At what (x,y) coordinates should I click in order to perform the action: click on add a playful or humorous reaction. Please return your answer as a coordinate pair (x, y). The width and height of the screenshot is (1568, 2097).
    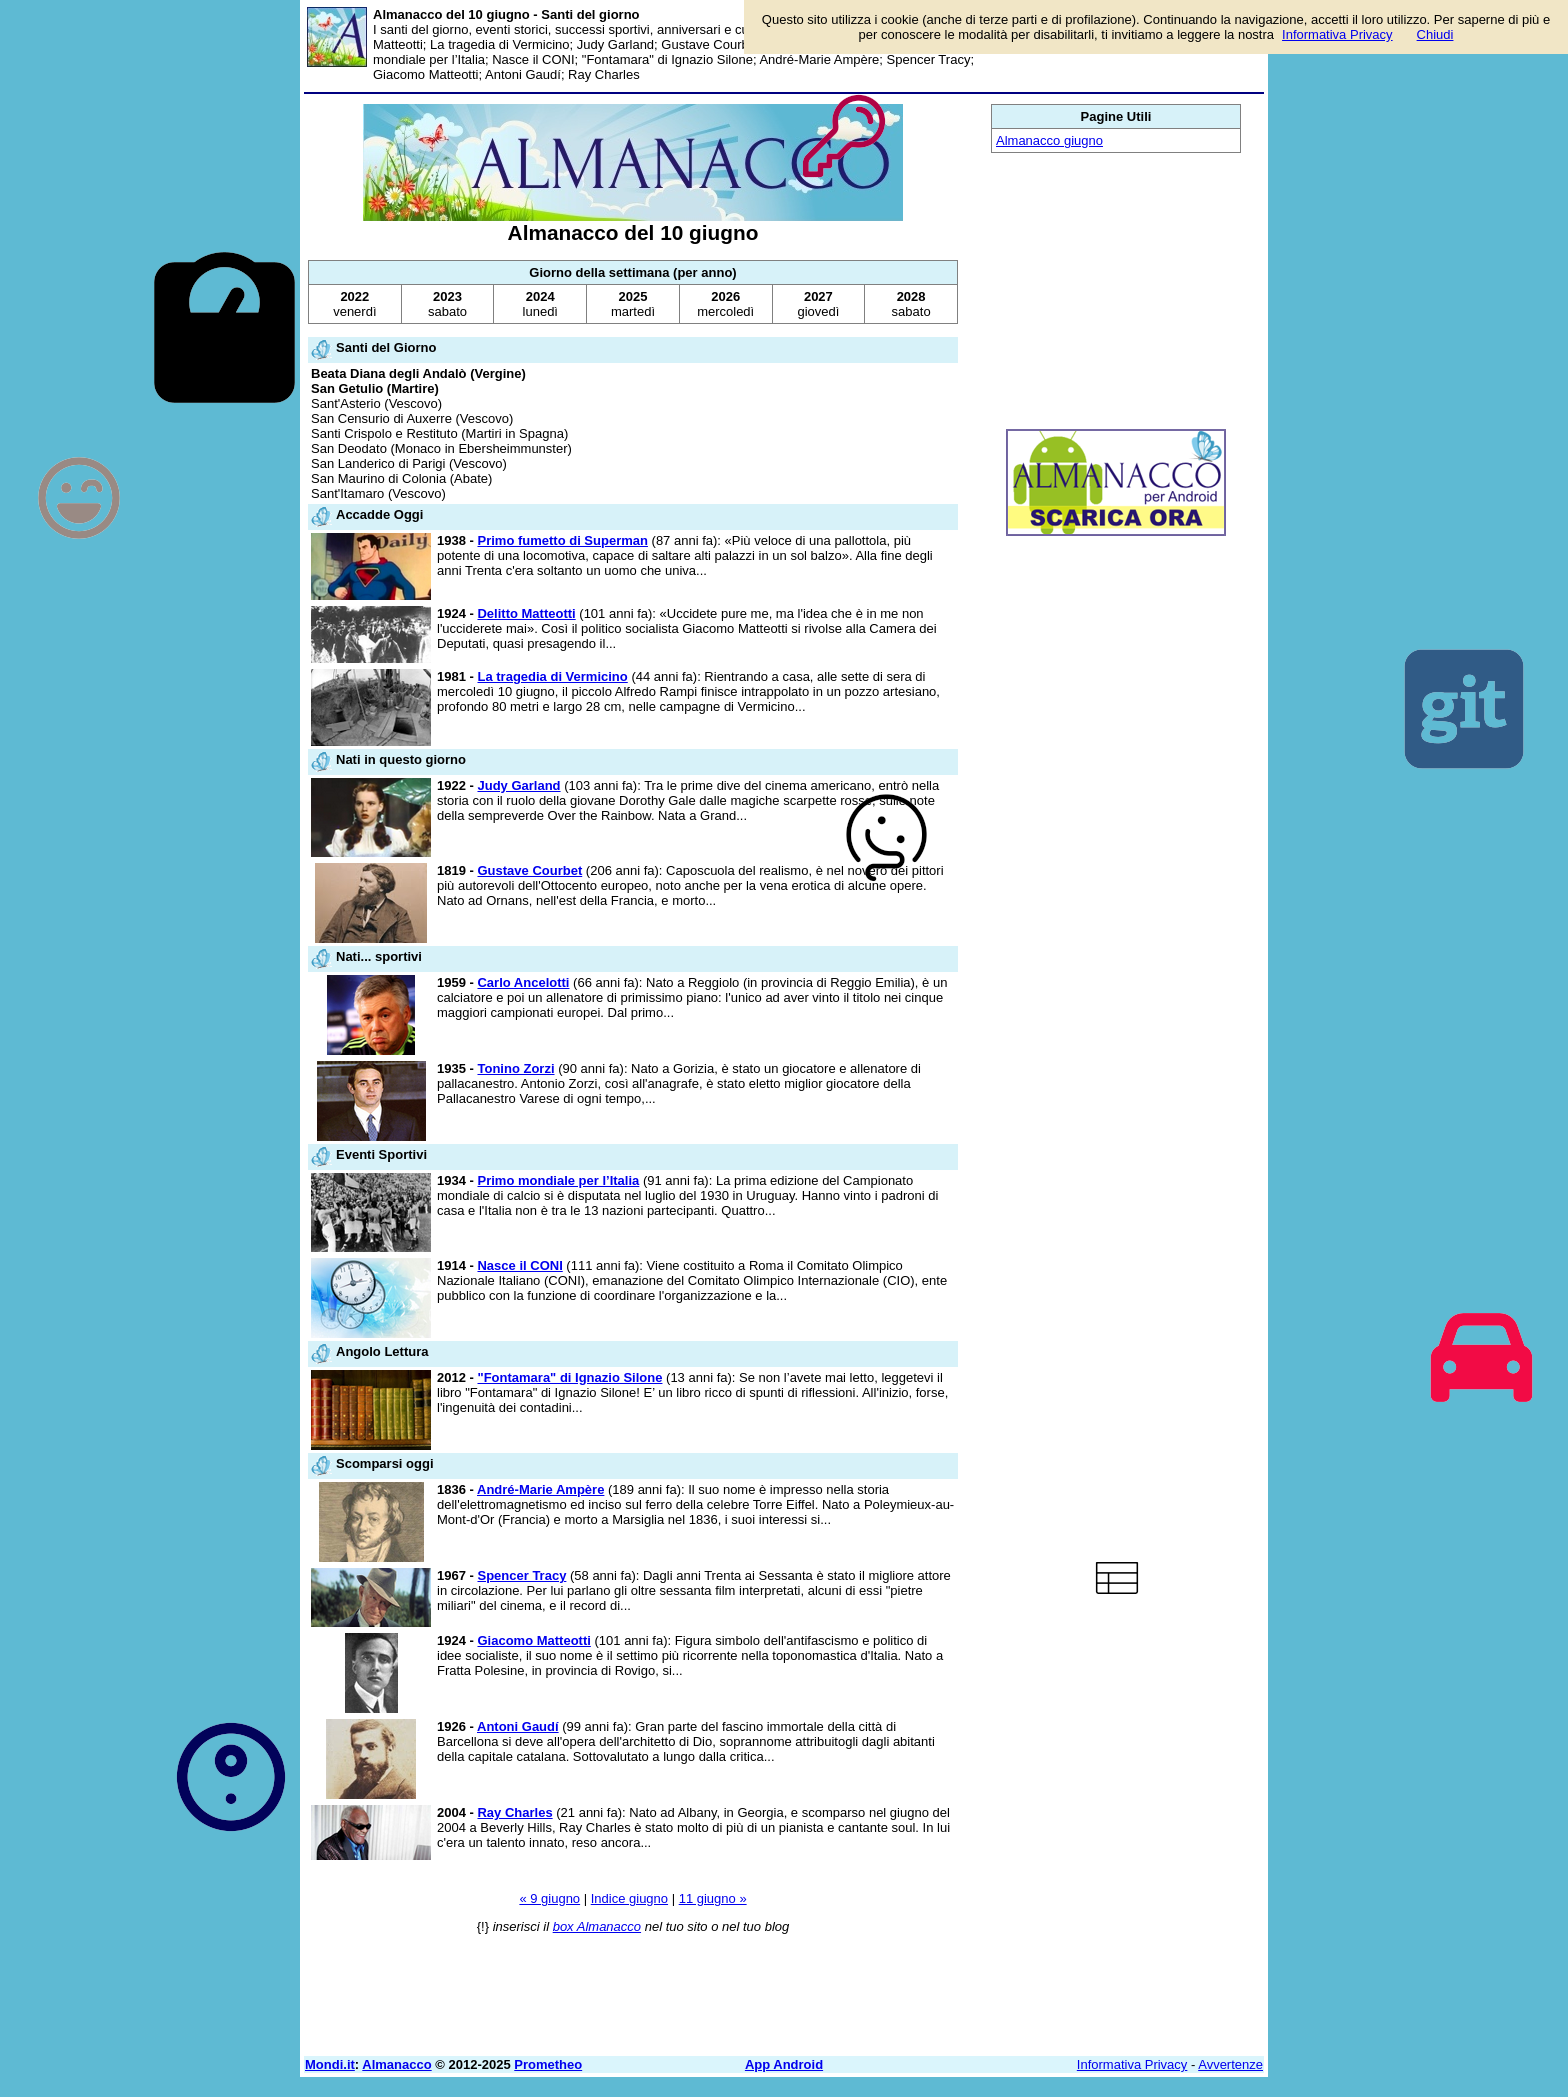
    Looking at the image, I should click on (79, 498).